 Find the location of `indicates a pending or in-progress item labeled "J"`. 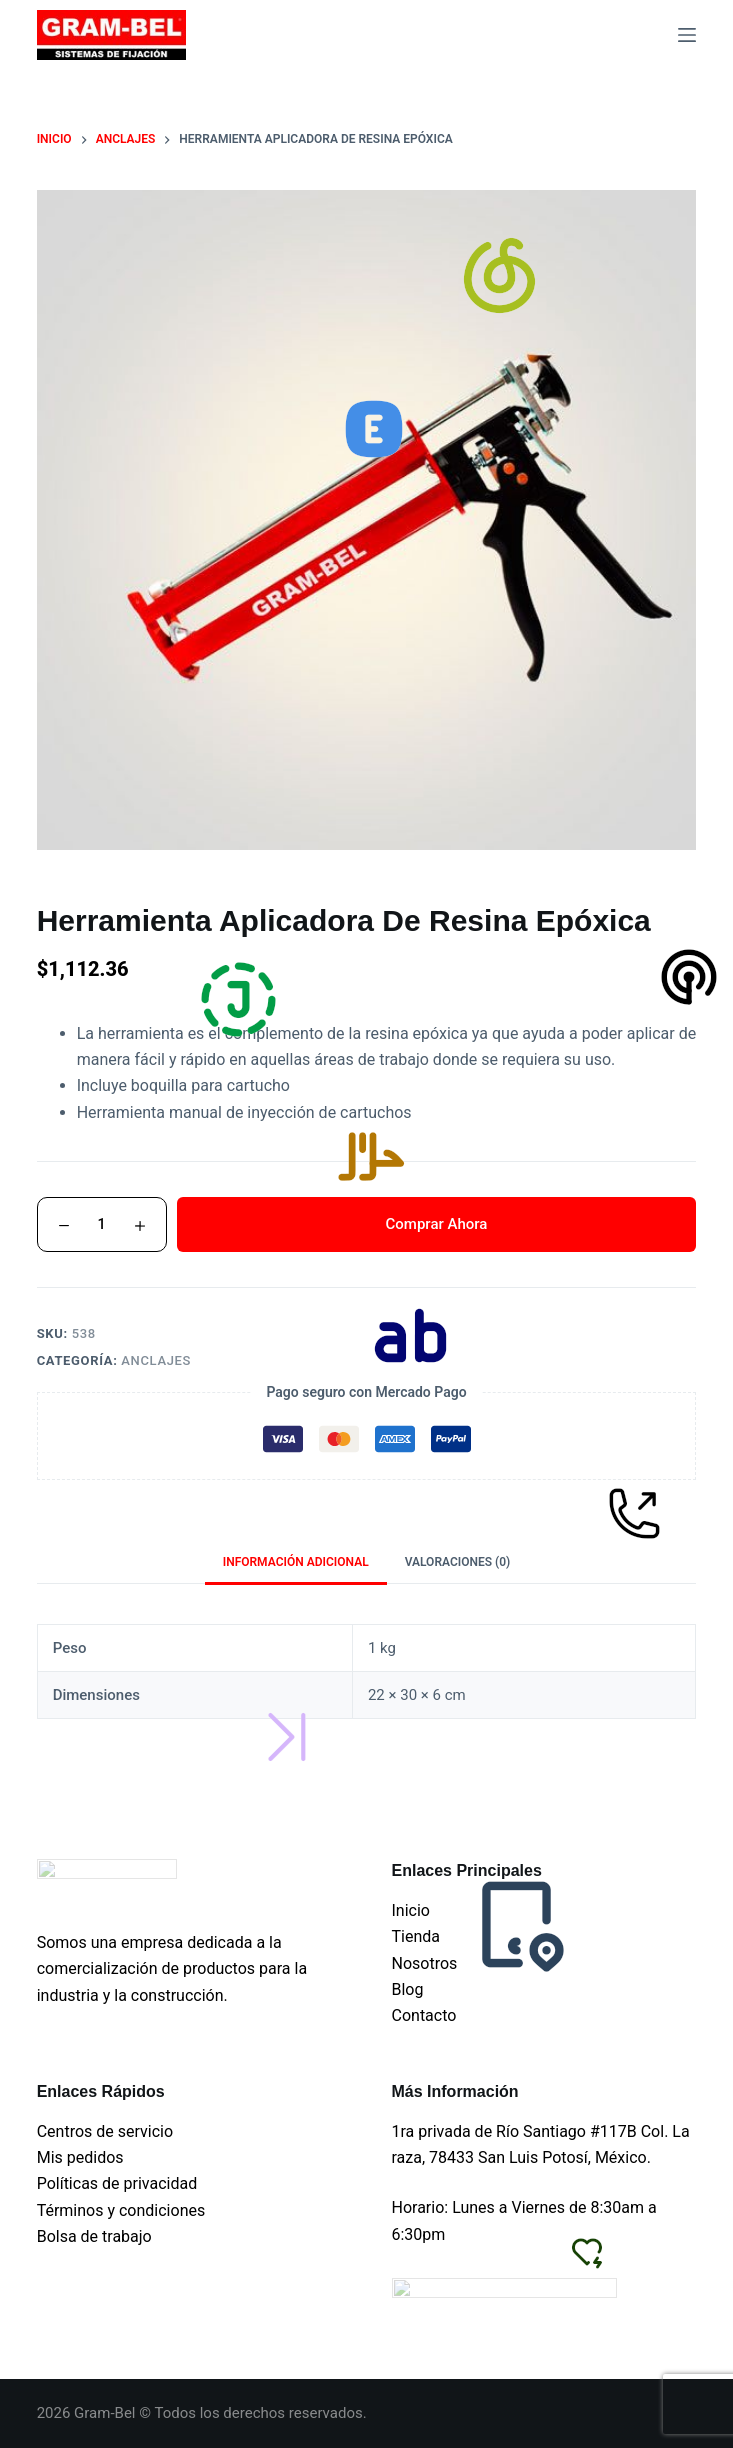

indicates a pending or in-progress item labeled "J" is located at coordinates (238, 999).